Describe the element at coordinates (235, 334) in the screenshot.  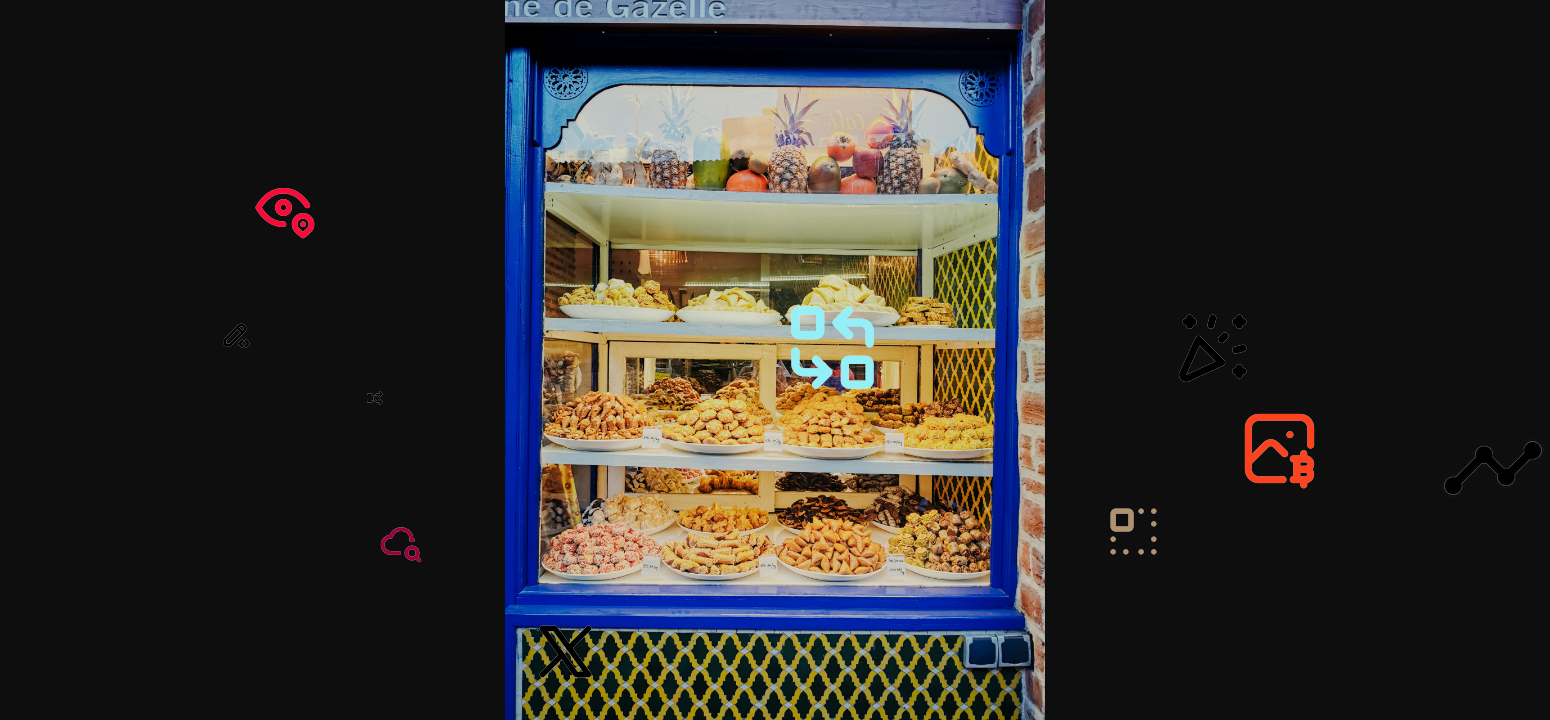
I see `edit or write code` at that location.